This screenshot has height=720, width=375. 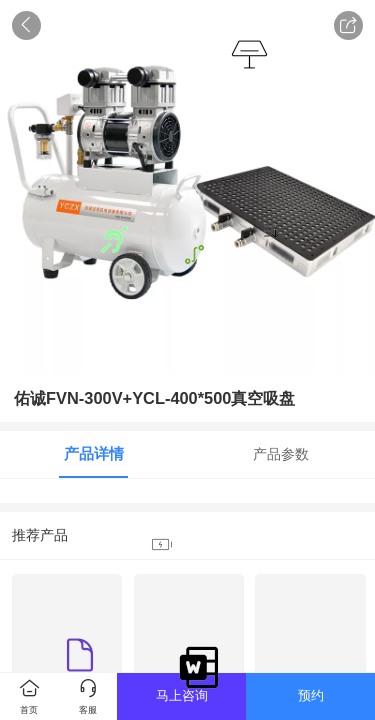 I want to click on sort items in ascending order, so click(x=271, y=231).